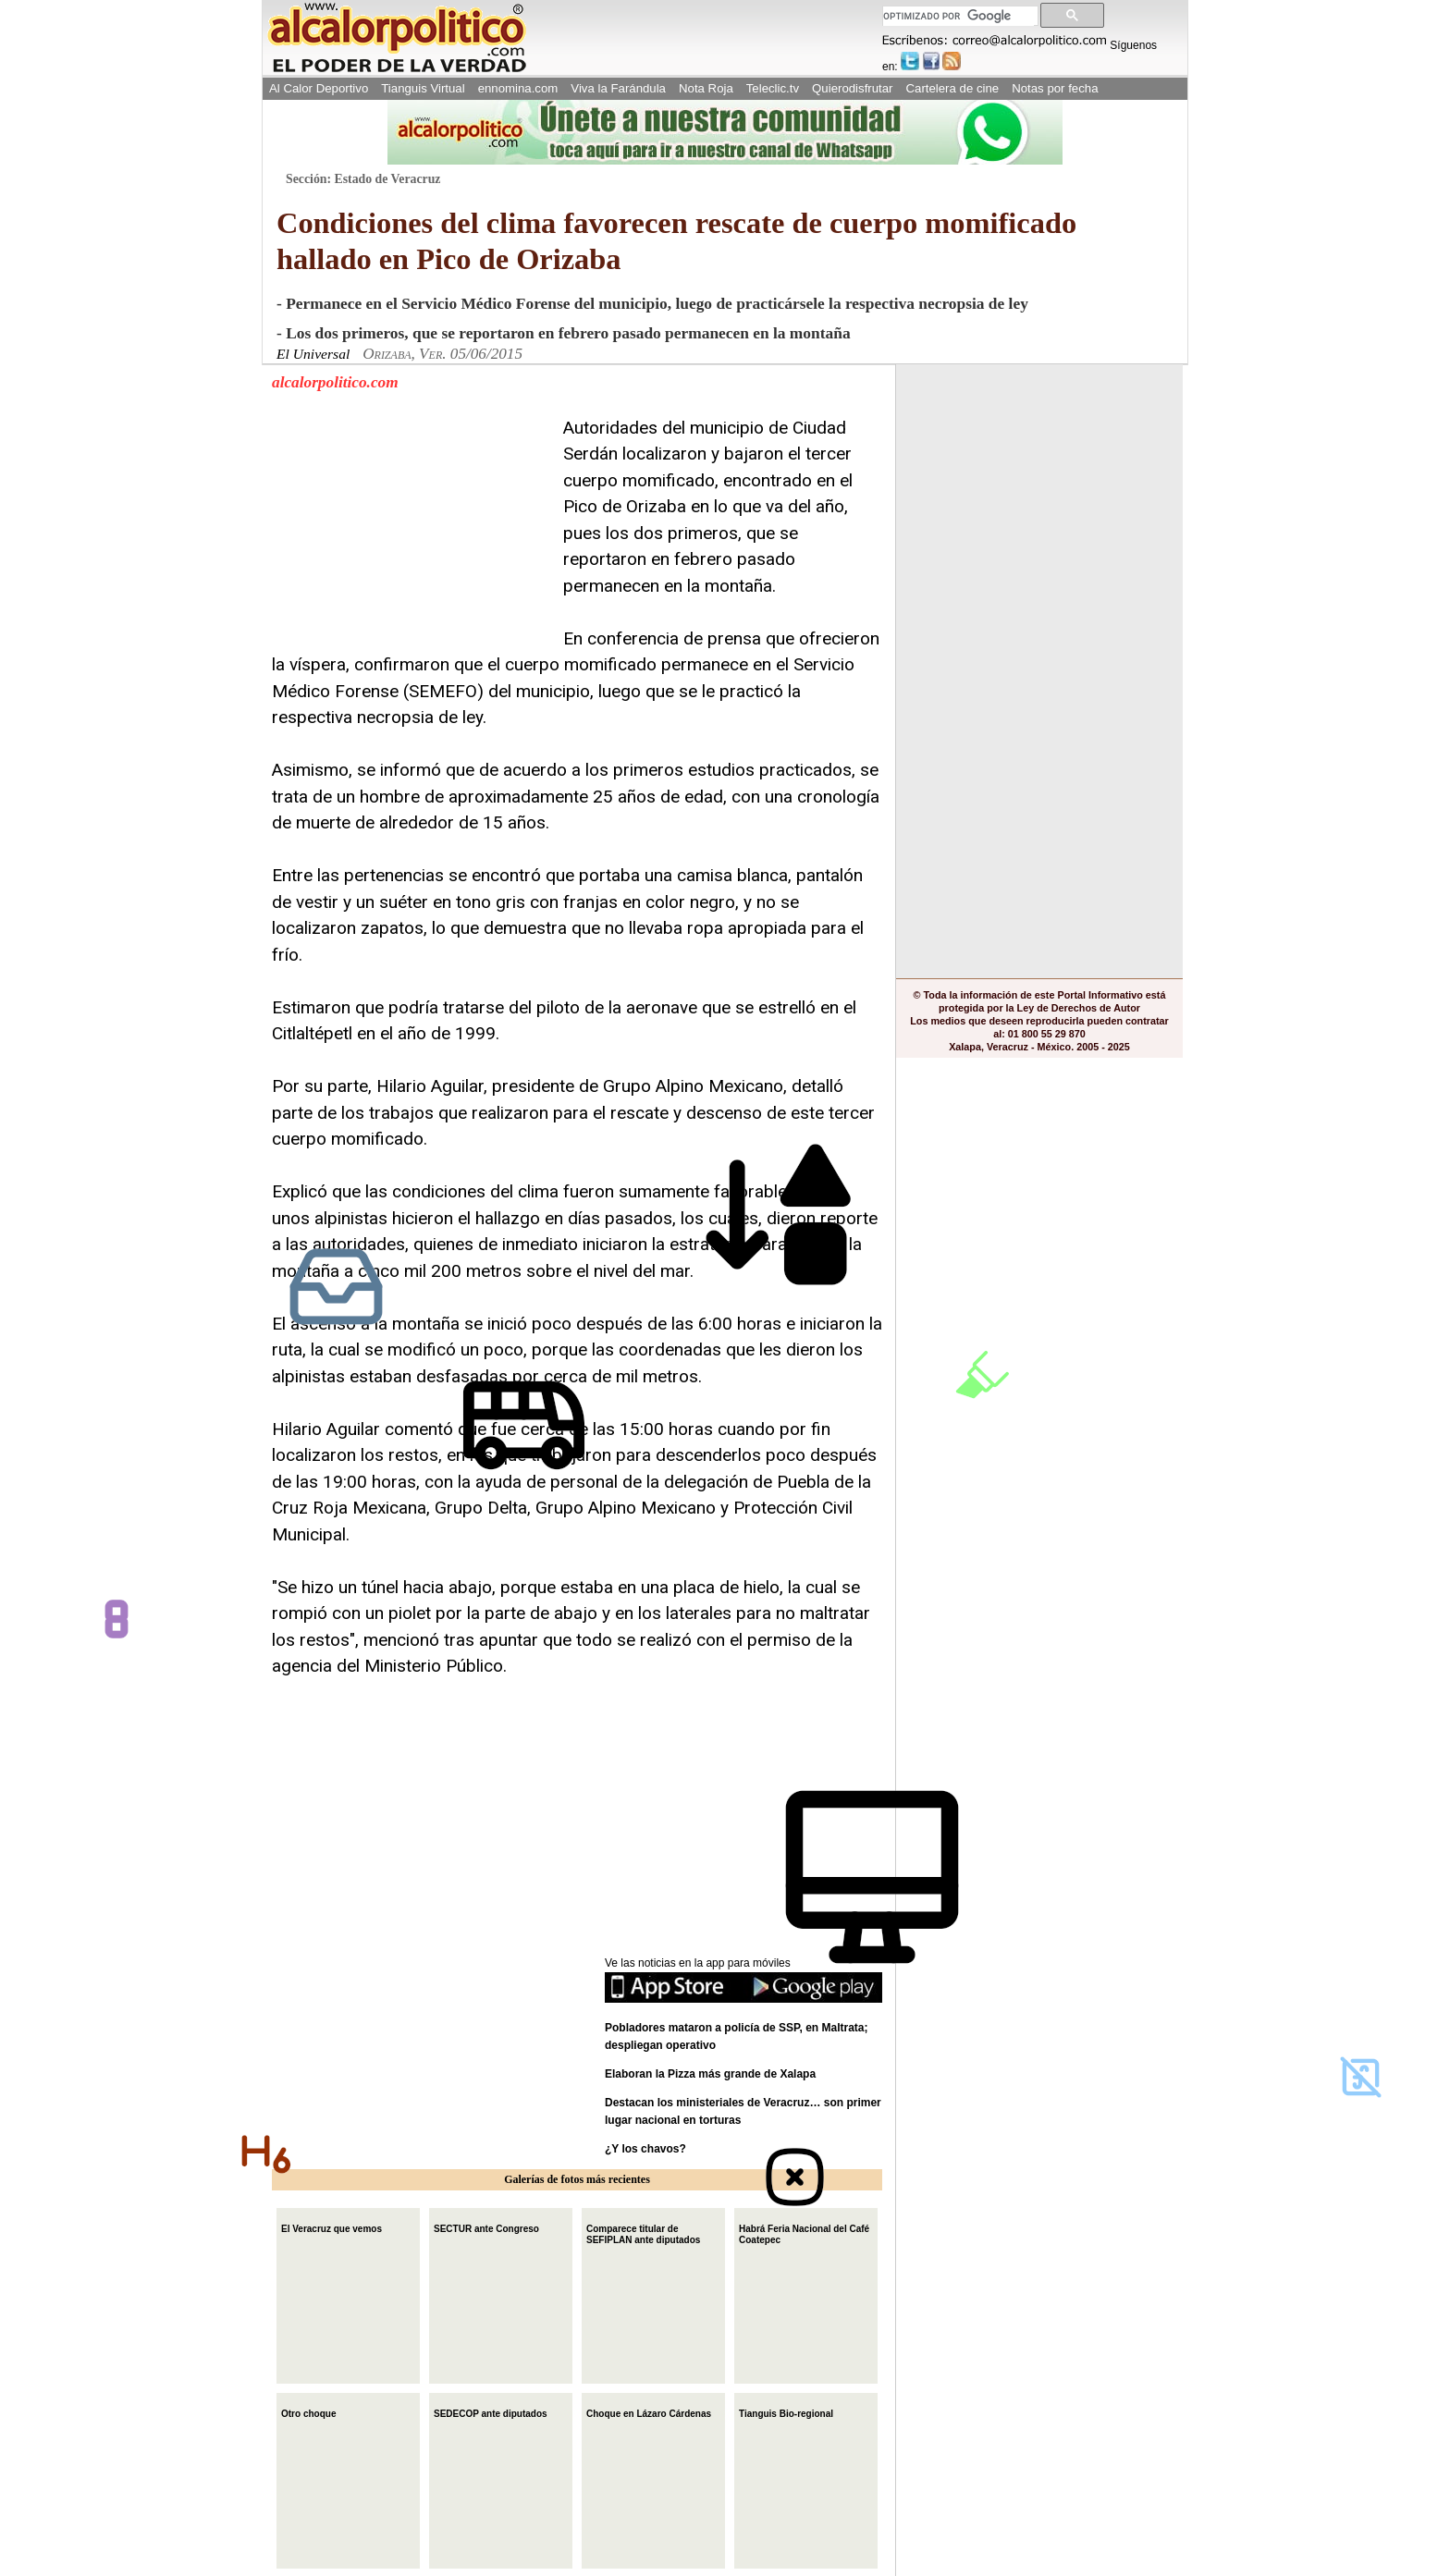 Image resolution: width=1450 pixels, height=2576 pixels. I want to click on disable function or formula mode, so click(1360, 2077).